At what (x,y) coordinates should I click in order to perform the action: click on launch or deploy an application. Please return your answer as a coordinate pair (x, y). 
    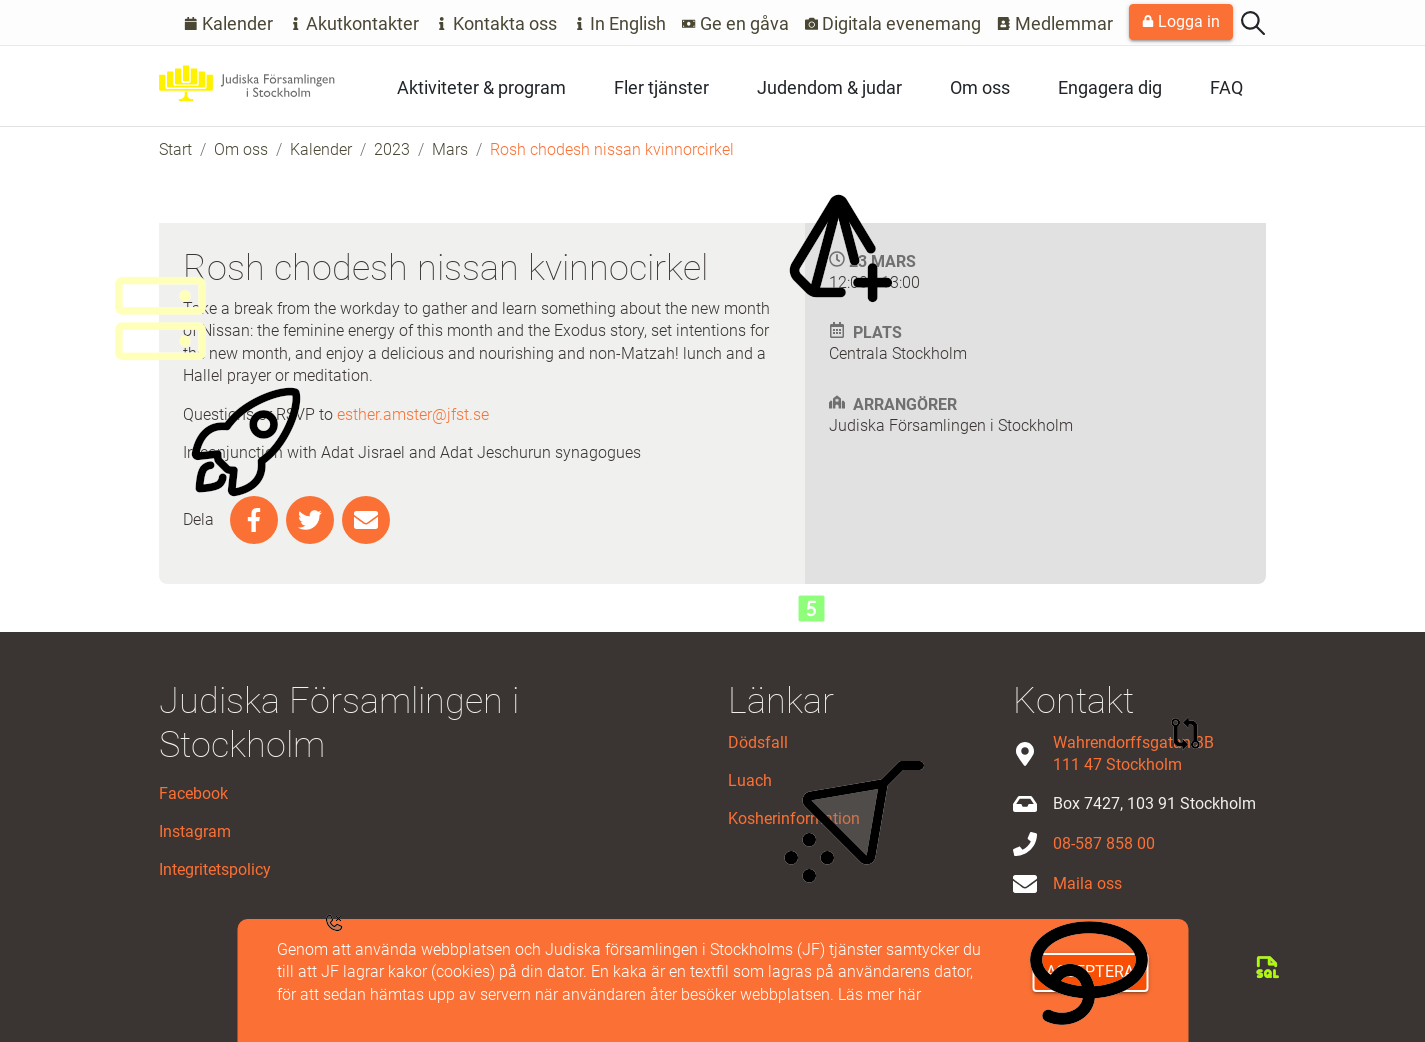
    Looking at the image, I should click on (246, 442).